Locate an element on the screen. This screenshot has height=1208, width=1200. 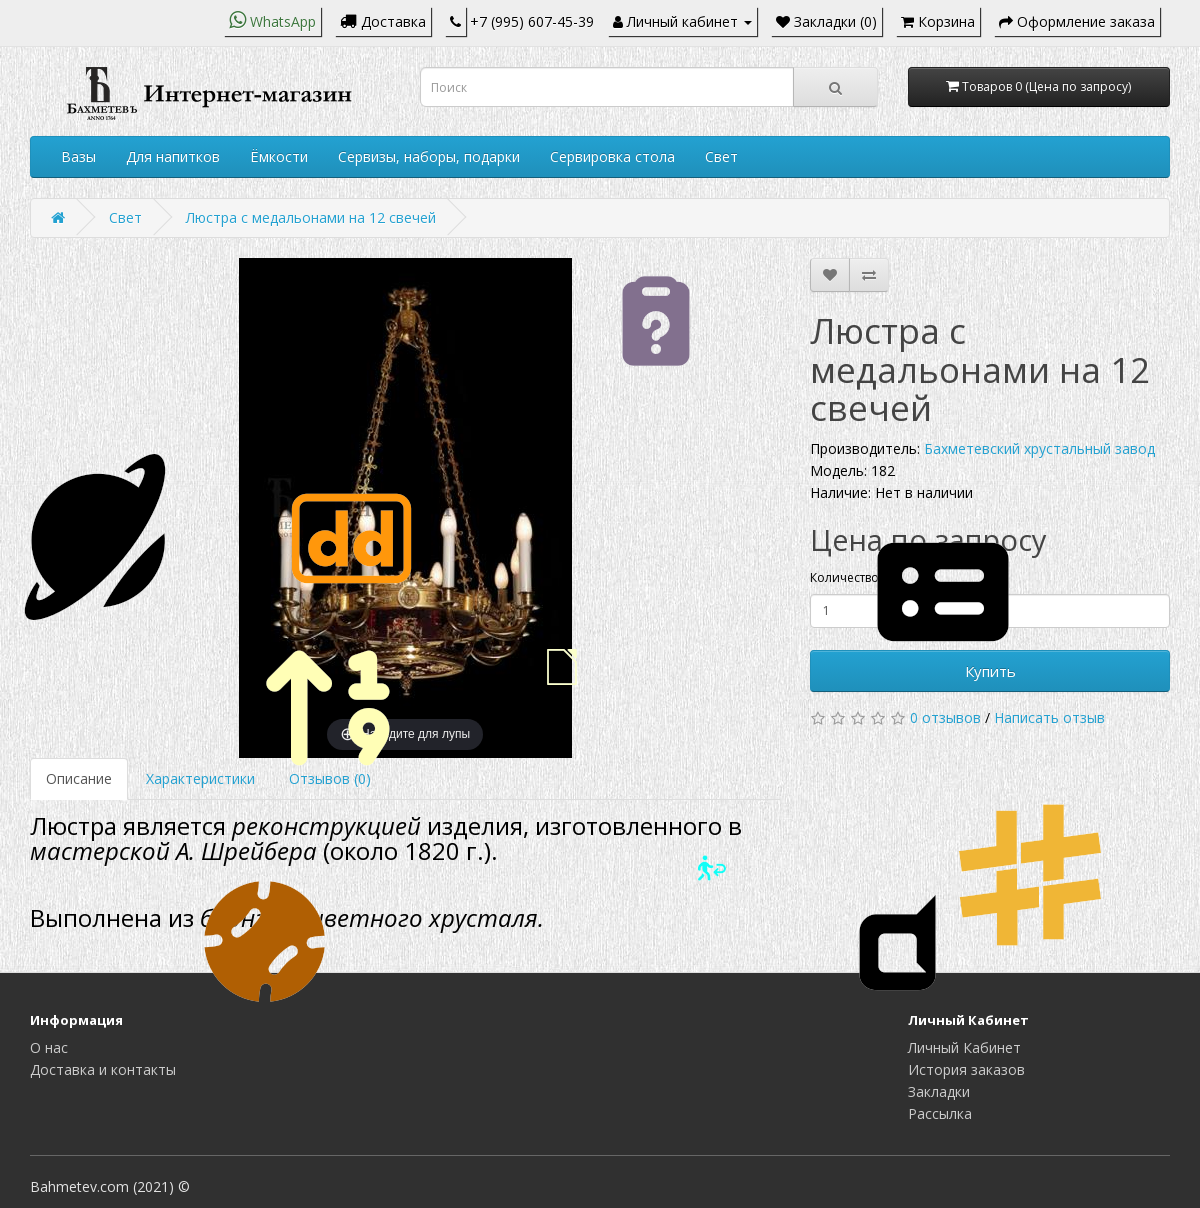
dashcube brand logo is located at coordinates (897, 942).